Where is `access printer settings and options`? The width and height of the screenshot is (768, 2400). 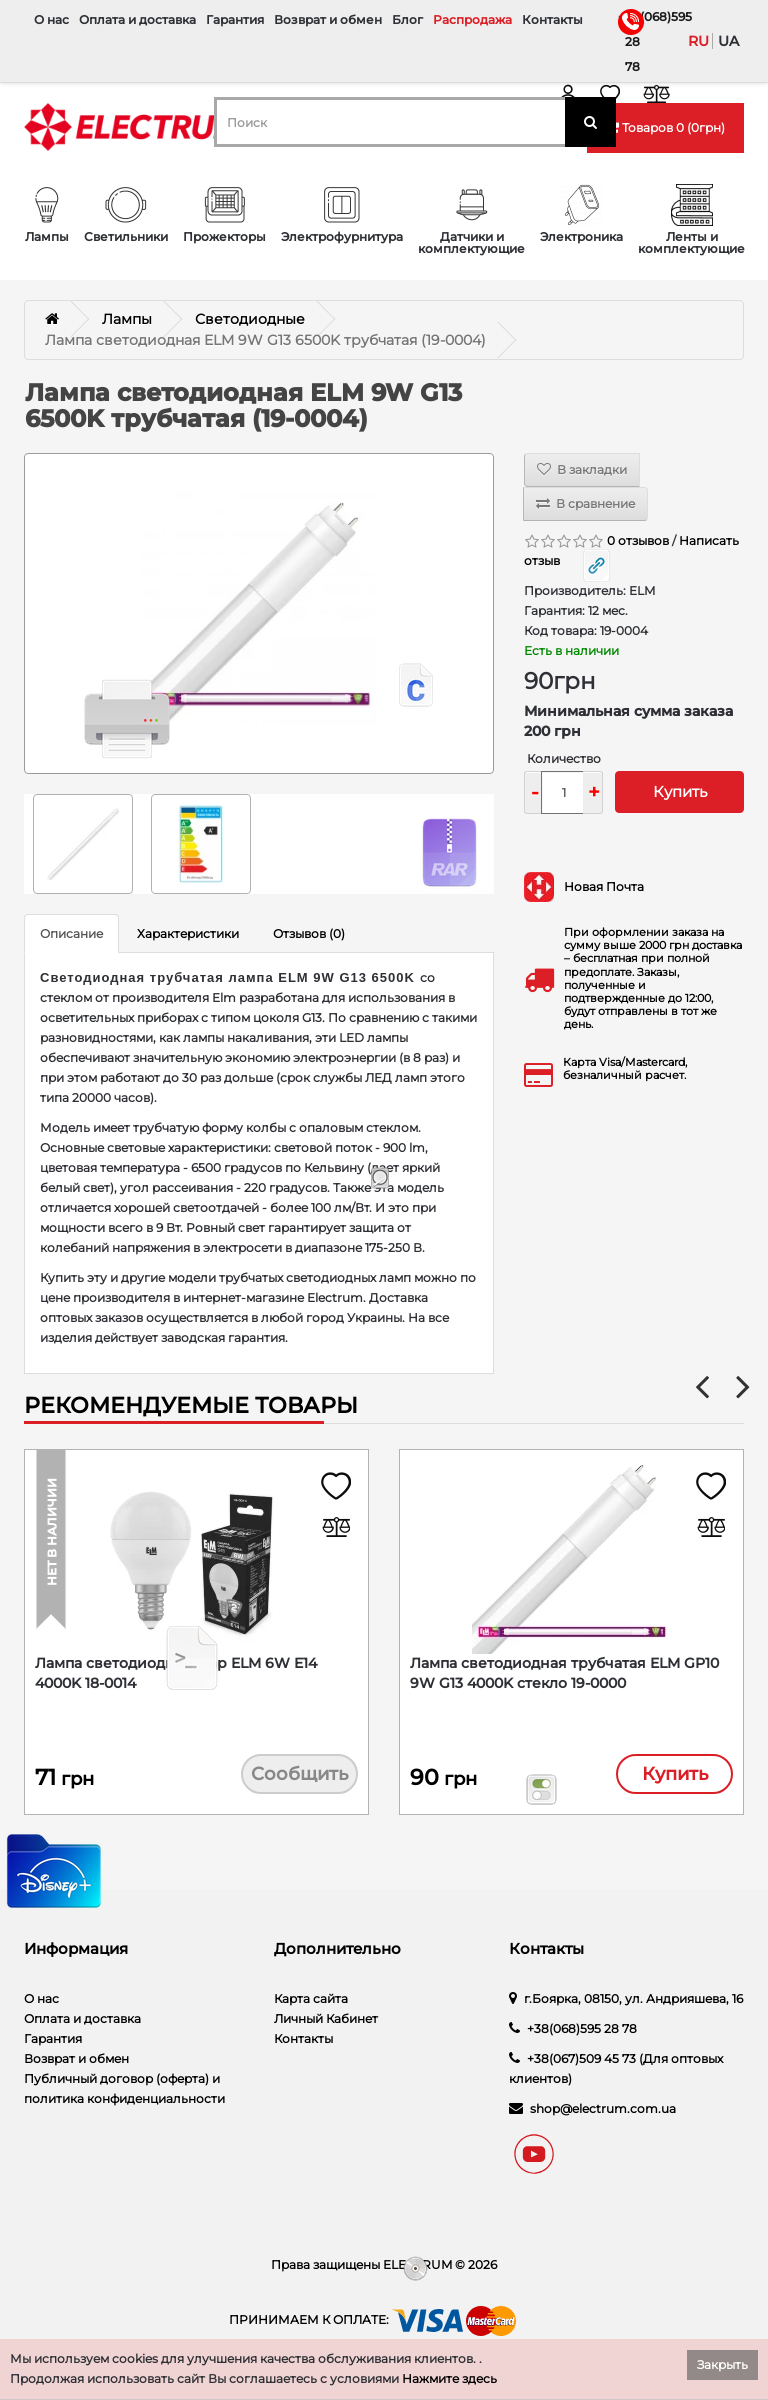 access printer settings and options is located at coordinates (127, 719).